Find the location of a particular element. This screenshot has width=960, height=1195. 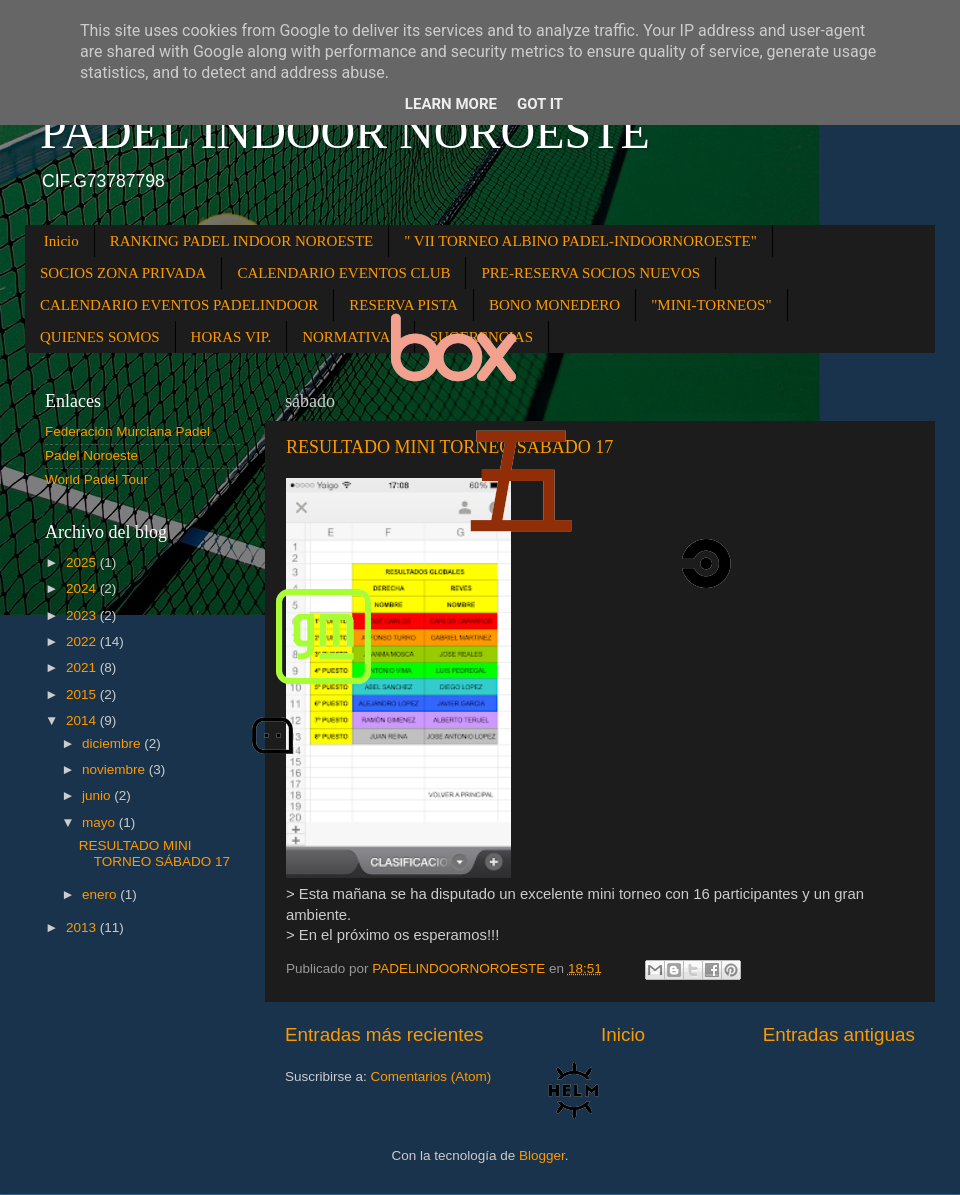

general motors company logo is located at coordinates (323, 636).